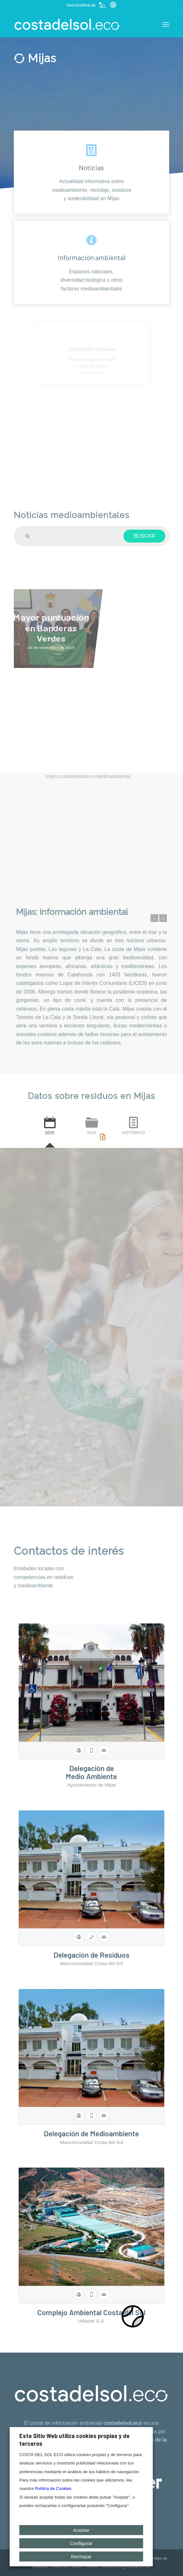 The width and height of the screenshot is (183, 2576). I want to click on view text or document file type, so click(103, 1137).